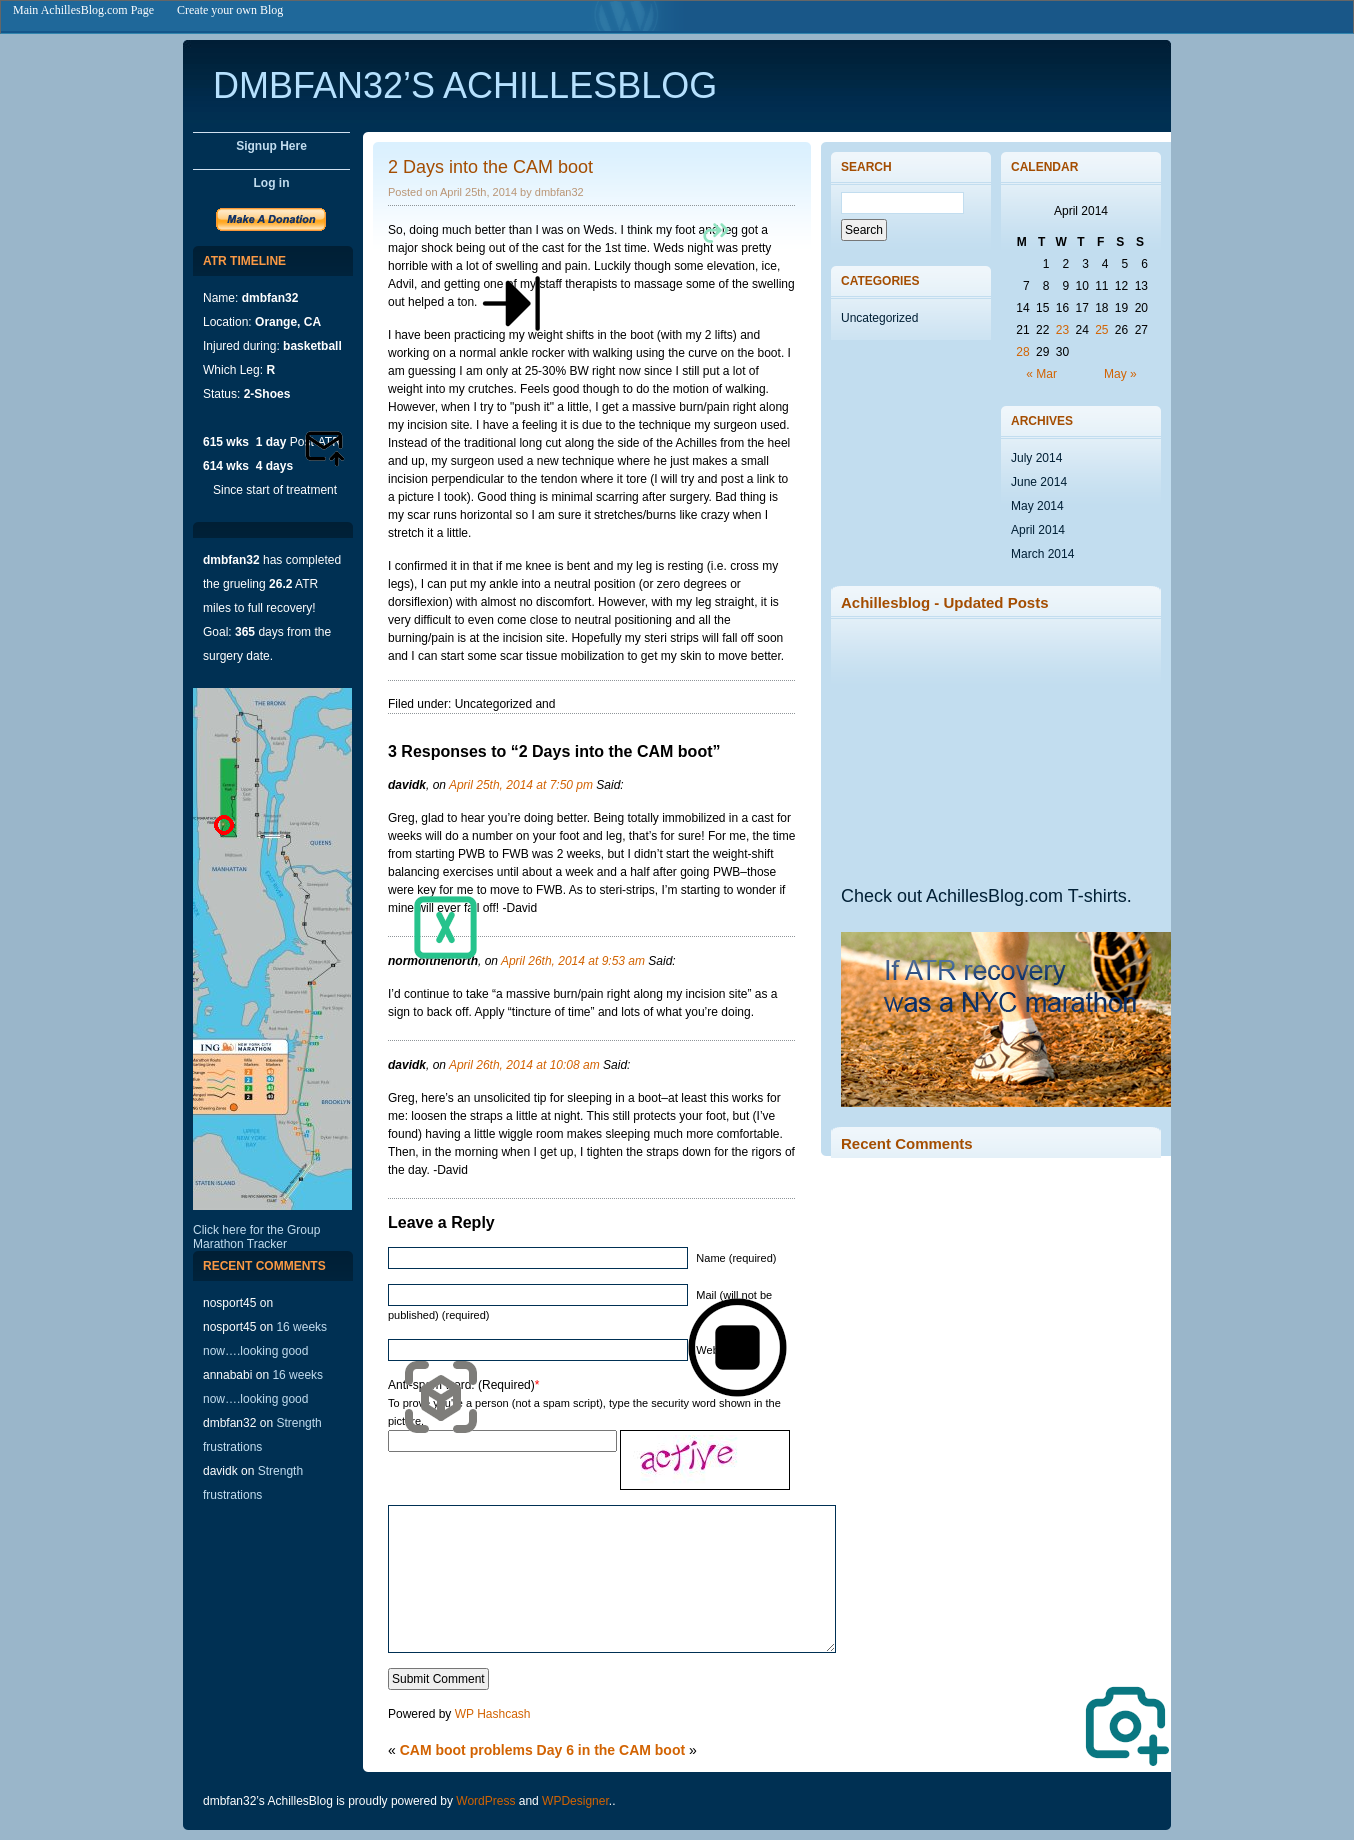 The image size is (1354, 1840). I want to click on forward or share to multiple recipients, so click(716, 233).